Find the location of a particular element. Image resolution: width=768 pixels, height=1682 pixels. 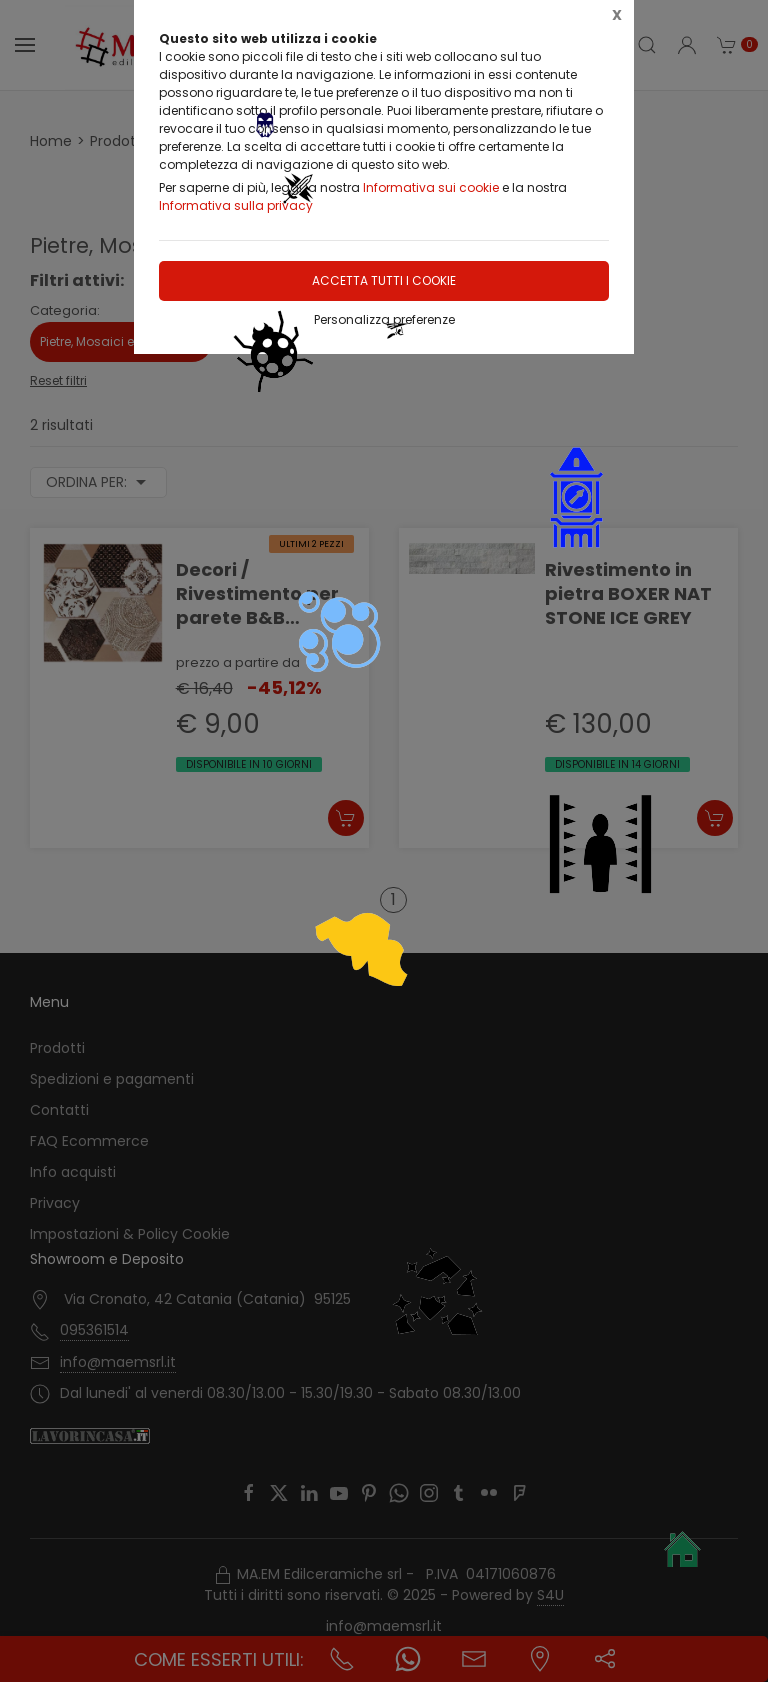

in-game currency or gold rewards is located at coordinates (437, 1291).